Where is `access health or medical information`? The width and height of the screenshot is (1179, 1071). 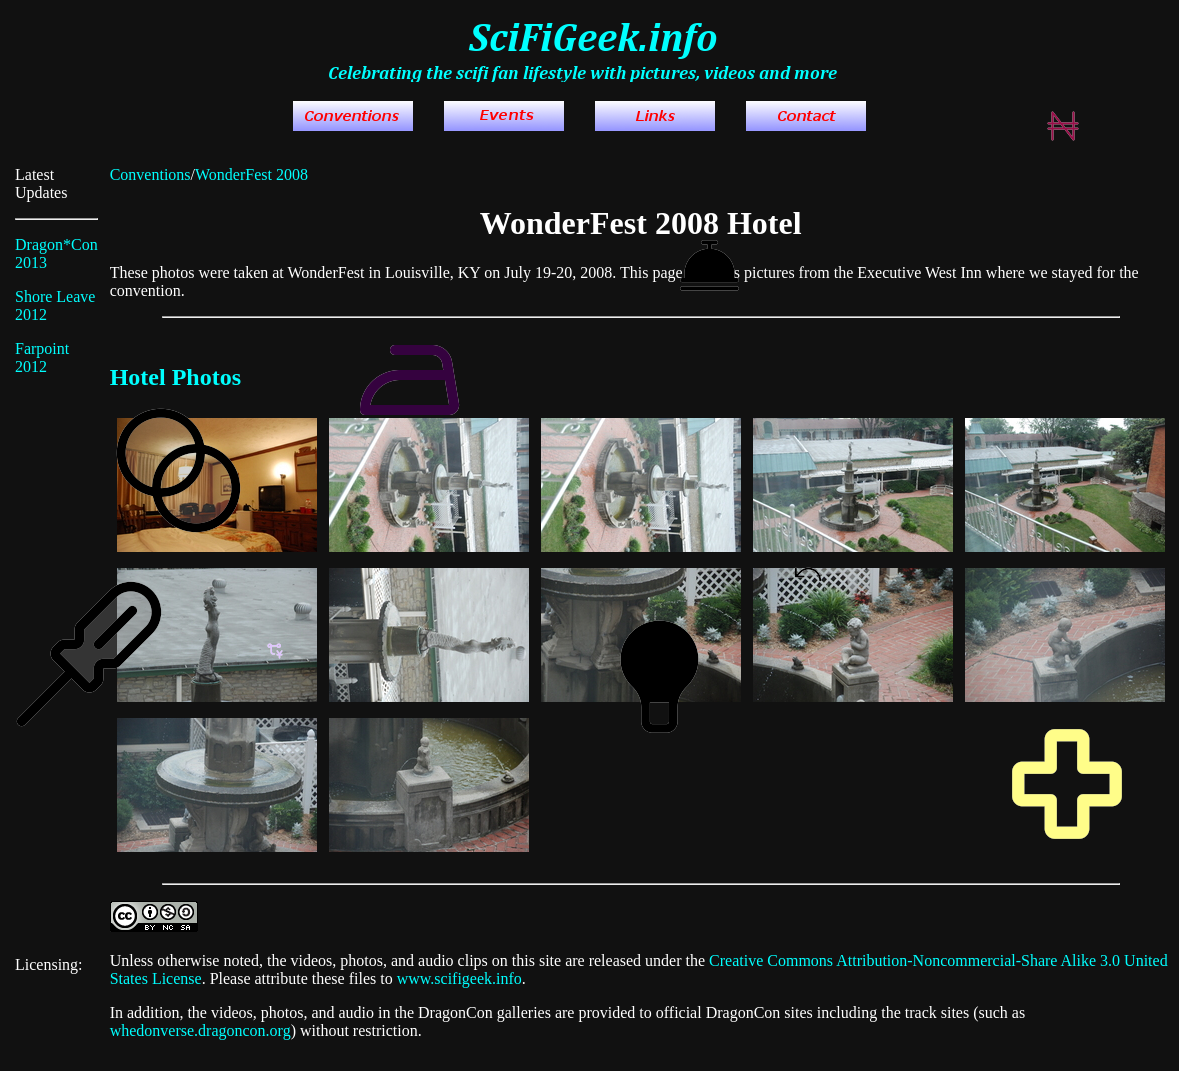
access health or medical information is located at coordinates (1067, 784).